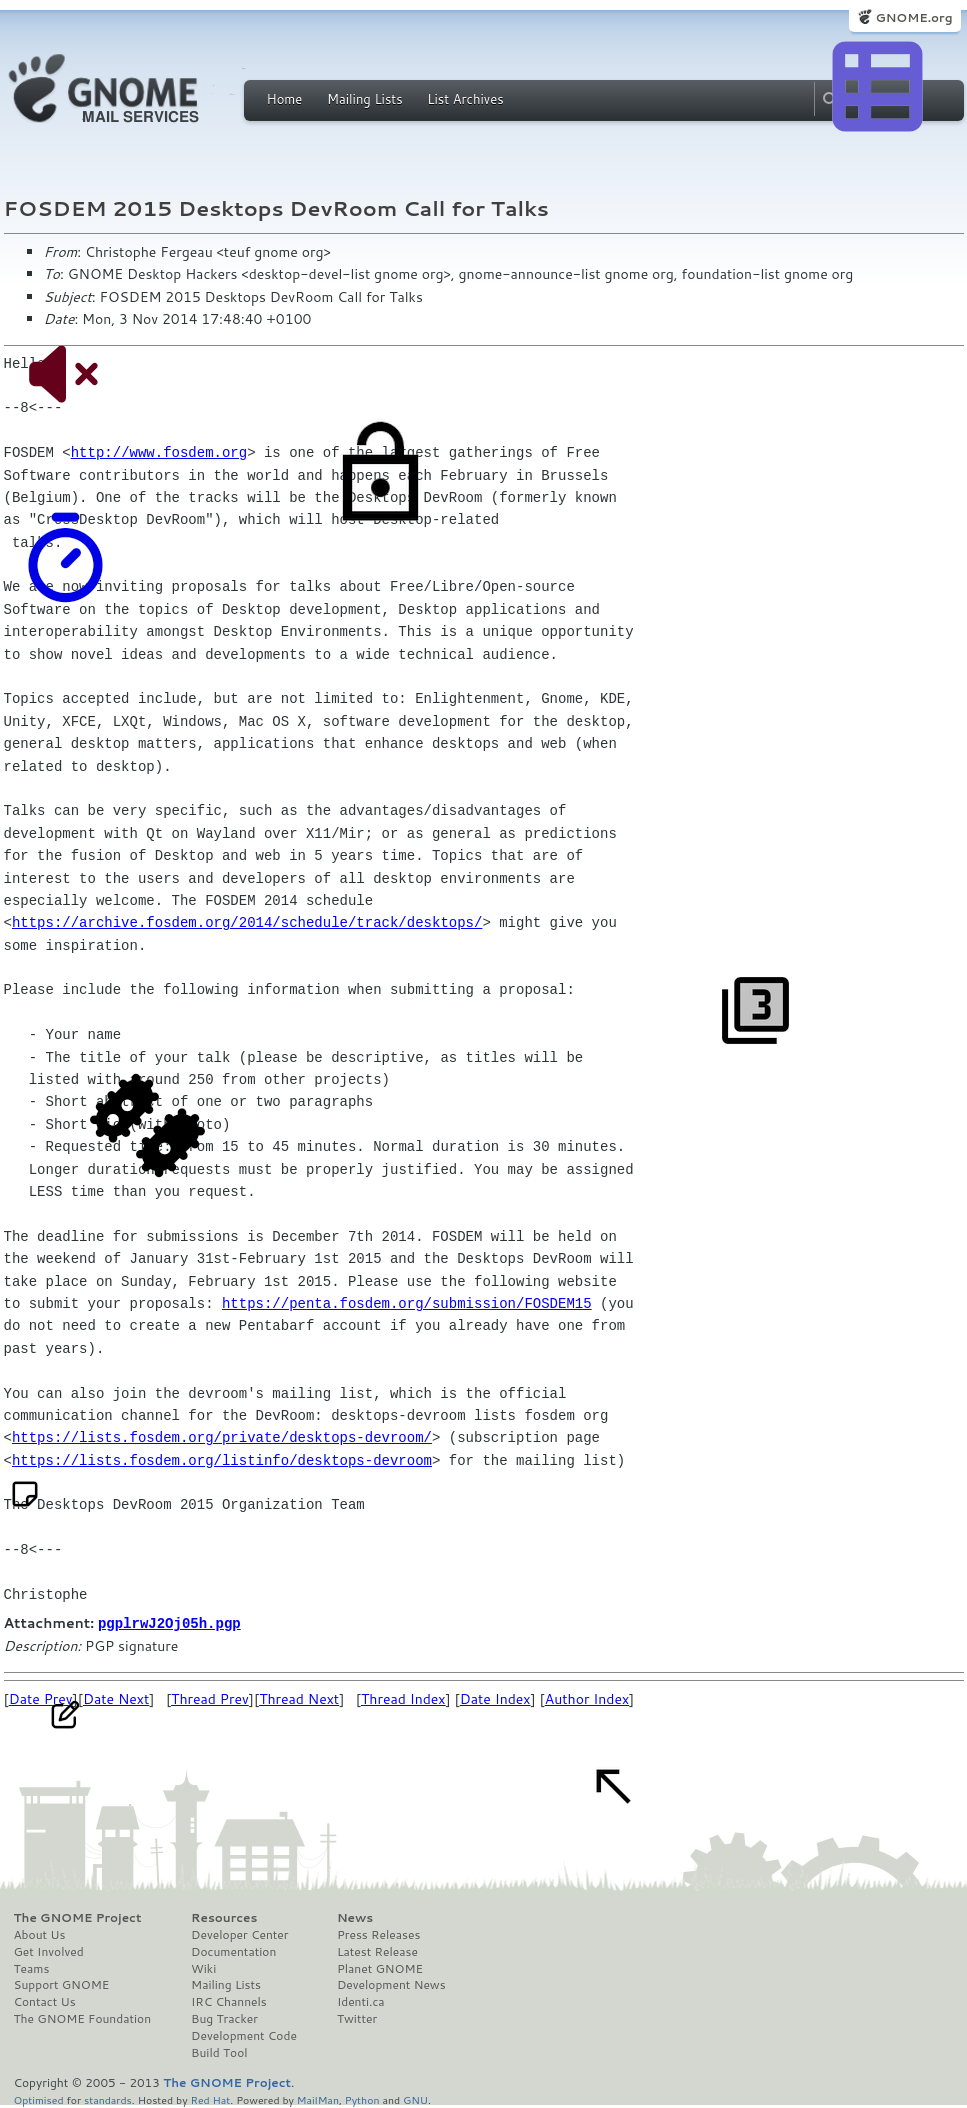  I want to click on edit this item, so click(65, 1714).